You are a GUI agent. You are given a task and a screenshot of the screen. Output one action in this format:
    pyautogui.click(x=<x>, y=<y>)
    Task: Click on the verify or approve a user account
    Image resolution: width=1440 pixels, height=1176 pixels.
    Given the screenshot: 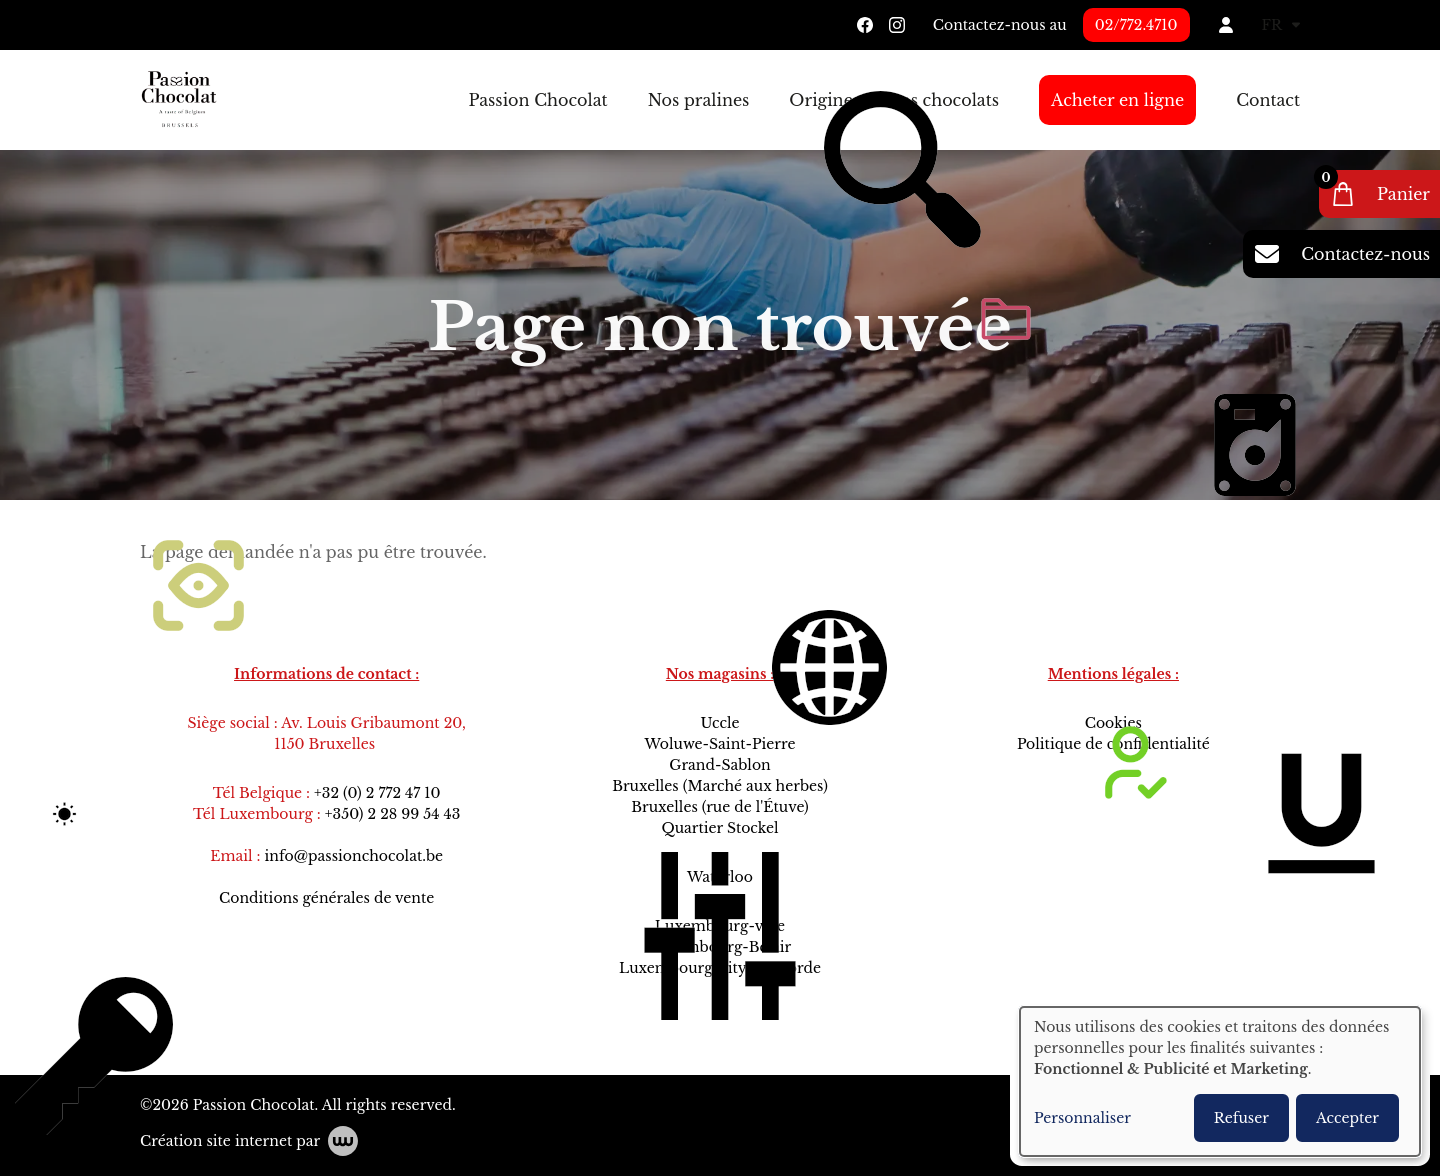 What is the action you would take?
    pyautogui.click(x=1130, y=762)
    